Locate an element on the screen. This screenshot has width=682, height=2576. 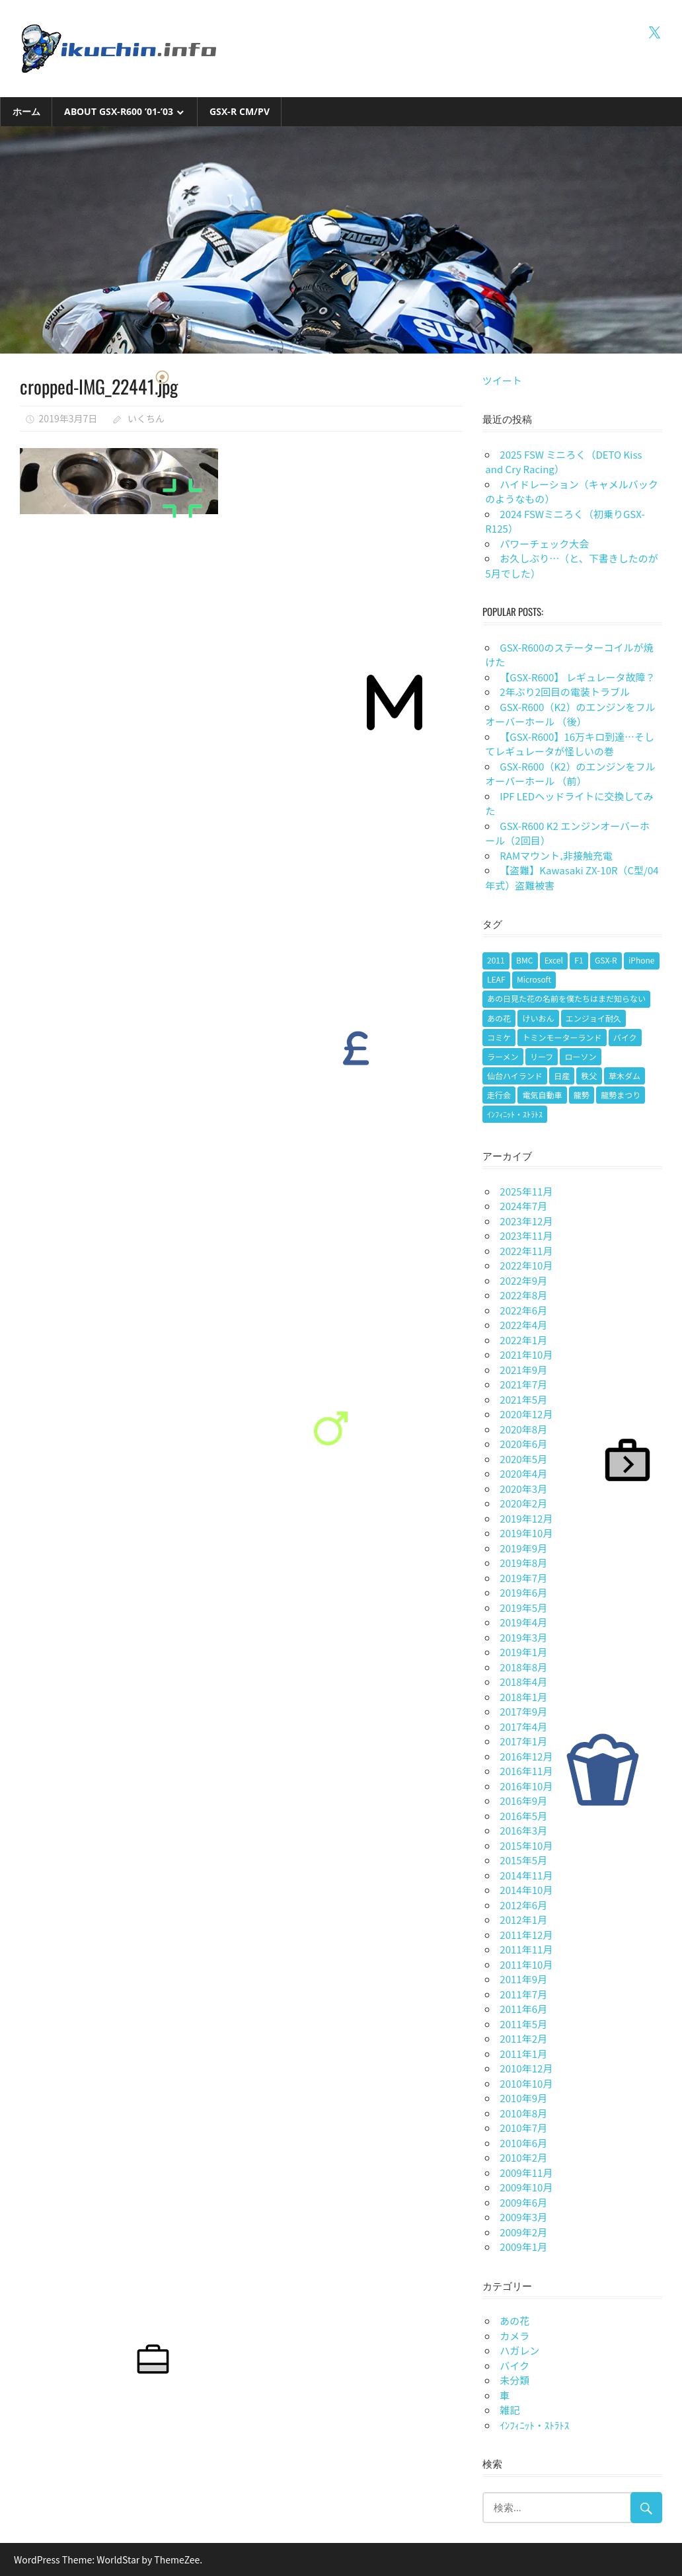
select male gender option is located at coordinates (330, 1428).